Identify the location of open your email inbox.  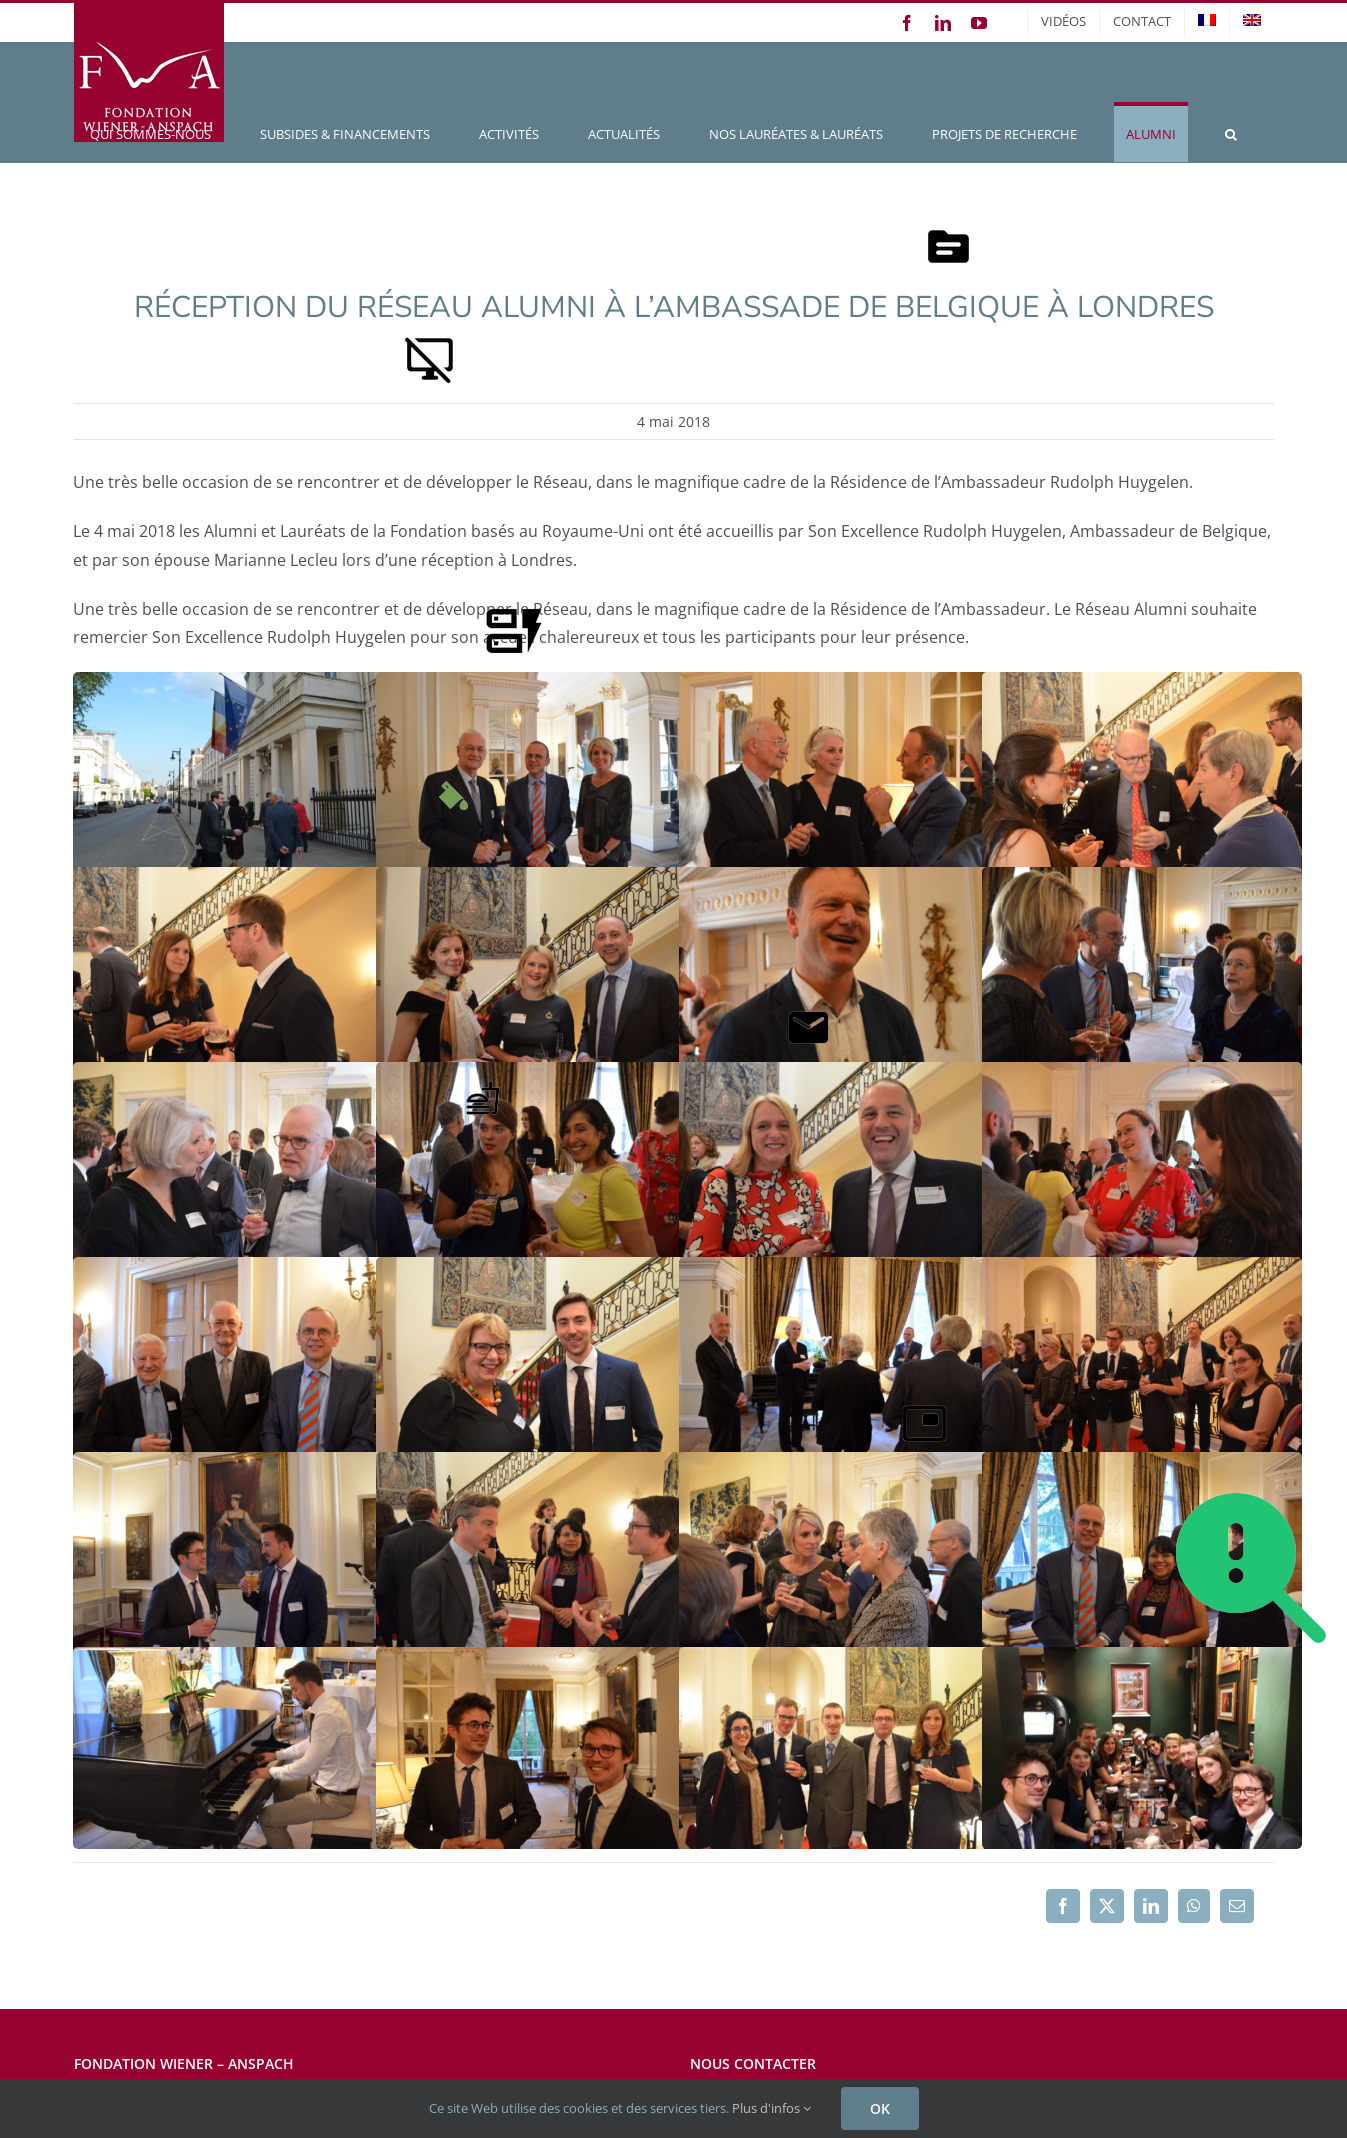
(808, 1027).